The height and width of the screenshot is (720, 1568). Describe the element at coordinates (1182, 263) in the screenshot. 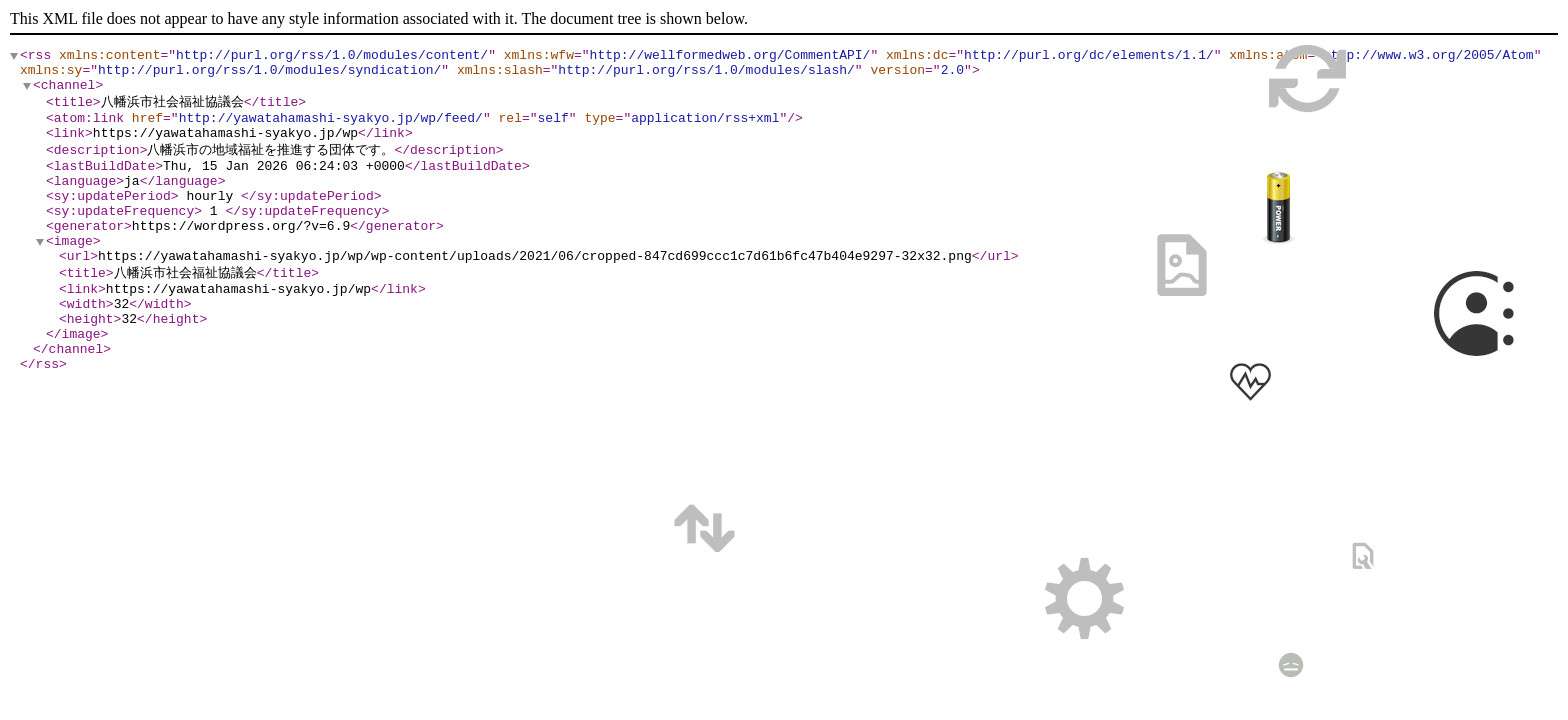

I see `indicates a drawing or illustration file` at that location.